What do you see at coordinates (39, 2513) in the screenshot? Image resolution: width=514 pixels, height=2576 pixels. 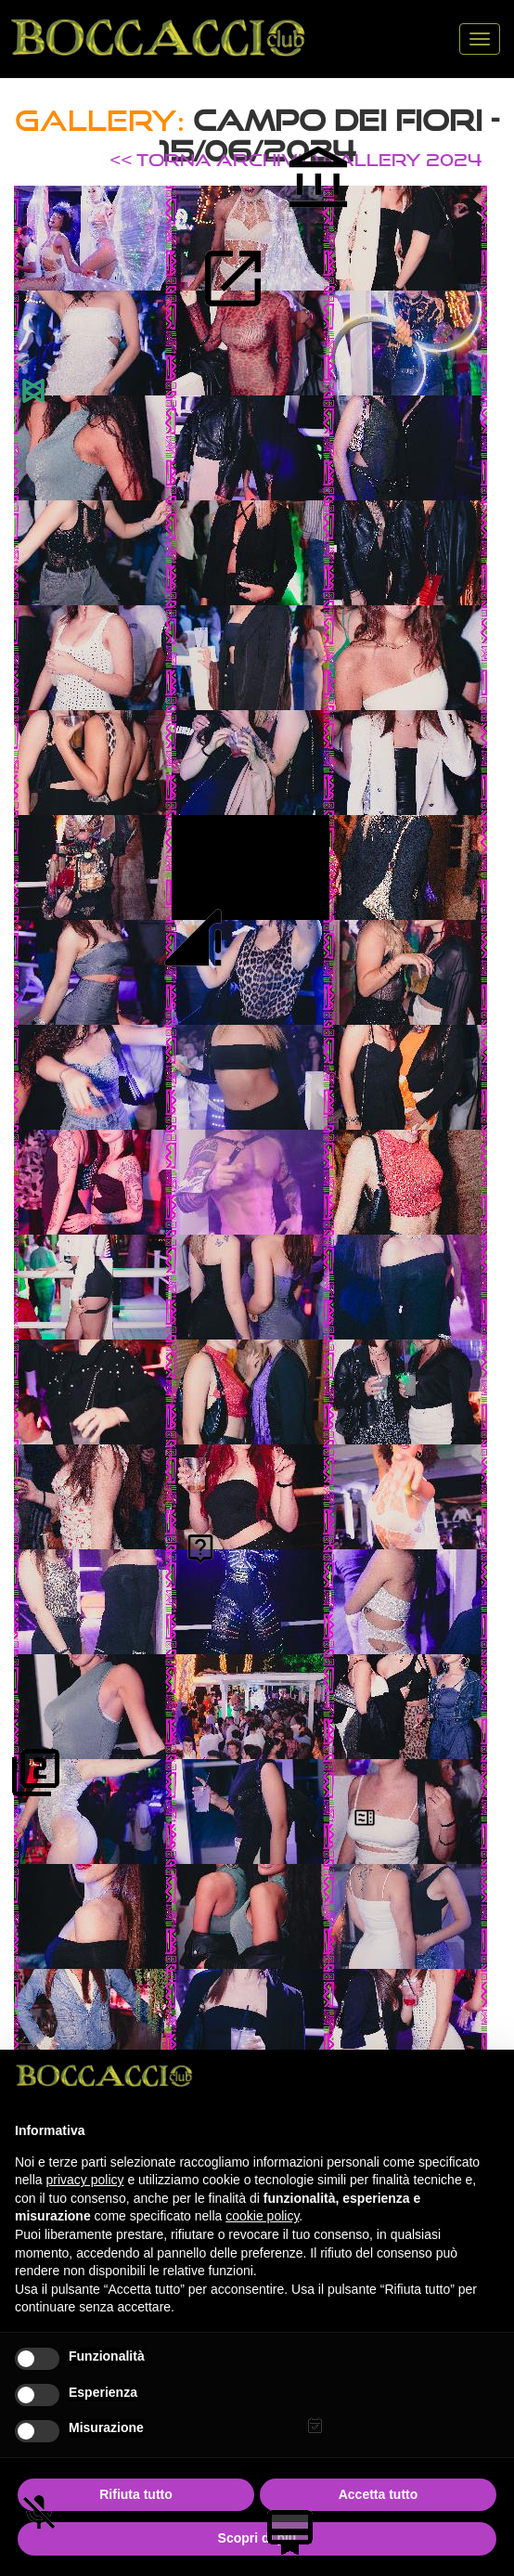 I see `mute your microphone` at bounding box center [39, 2513].